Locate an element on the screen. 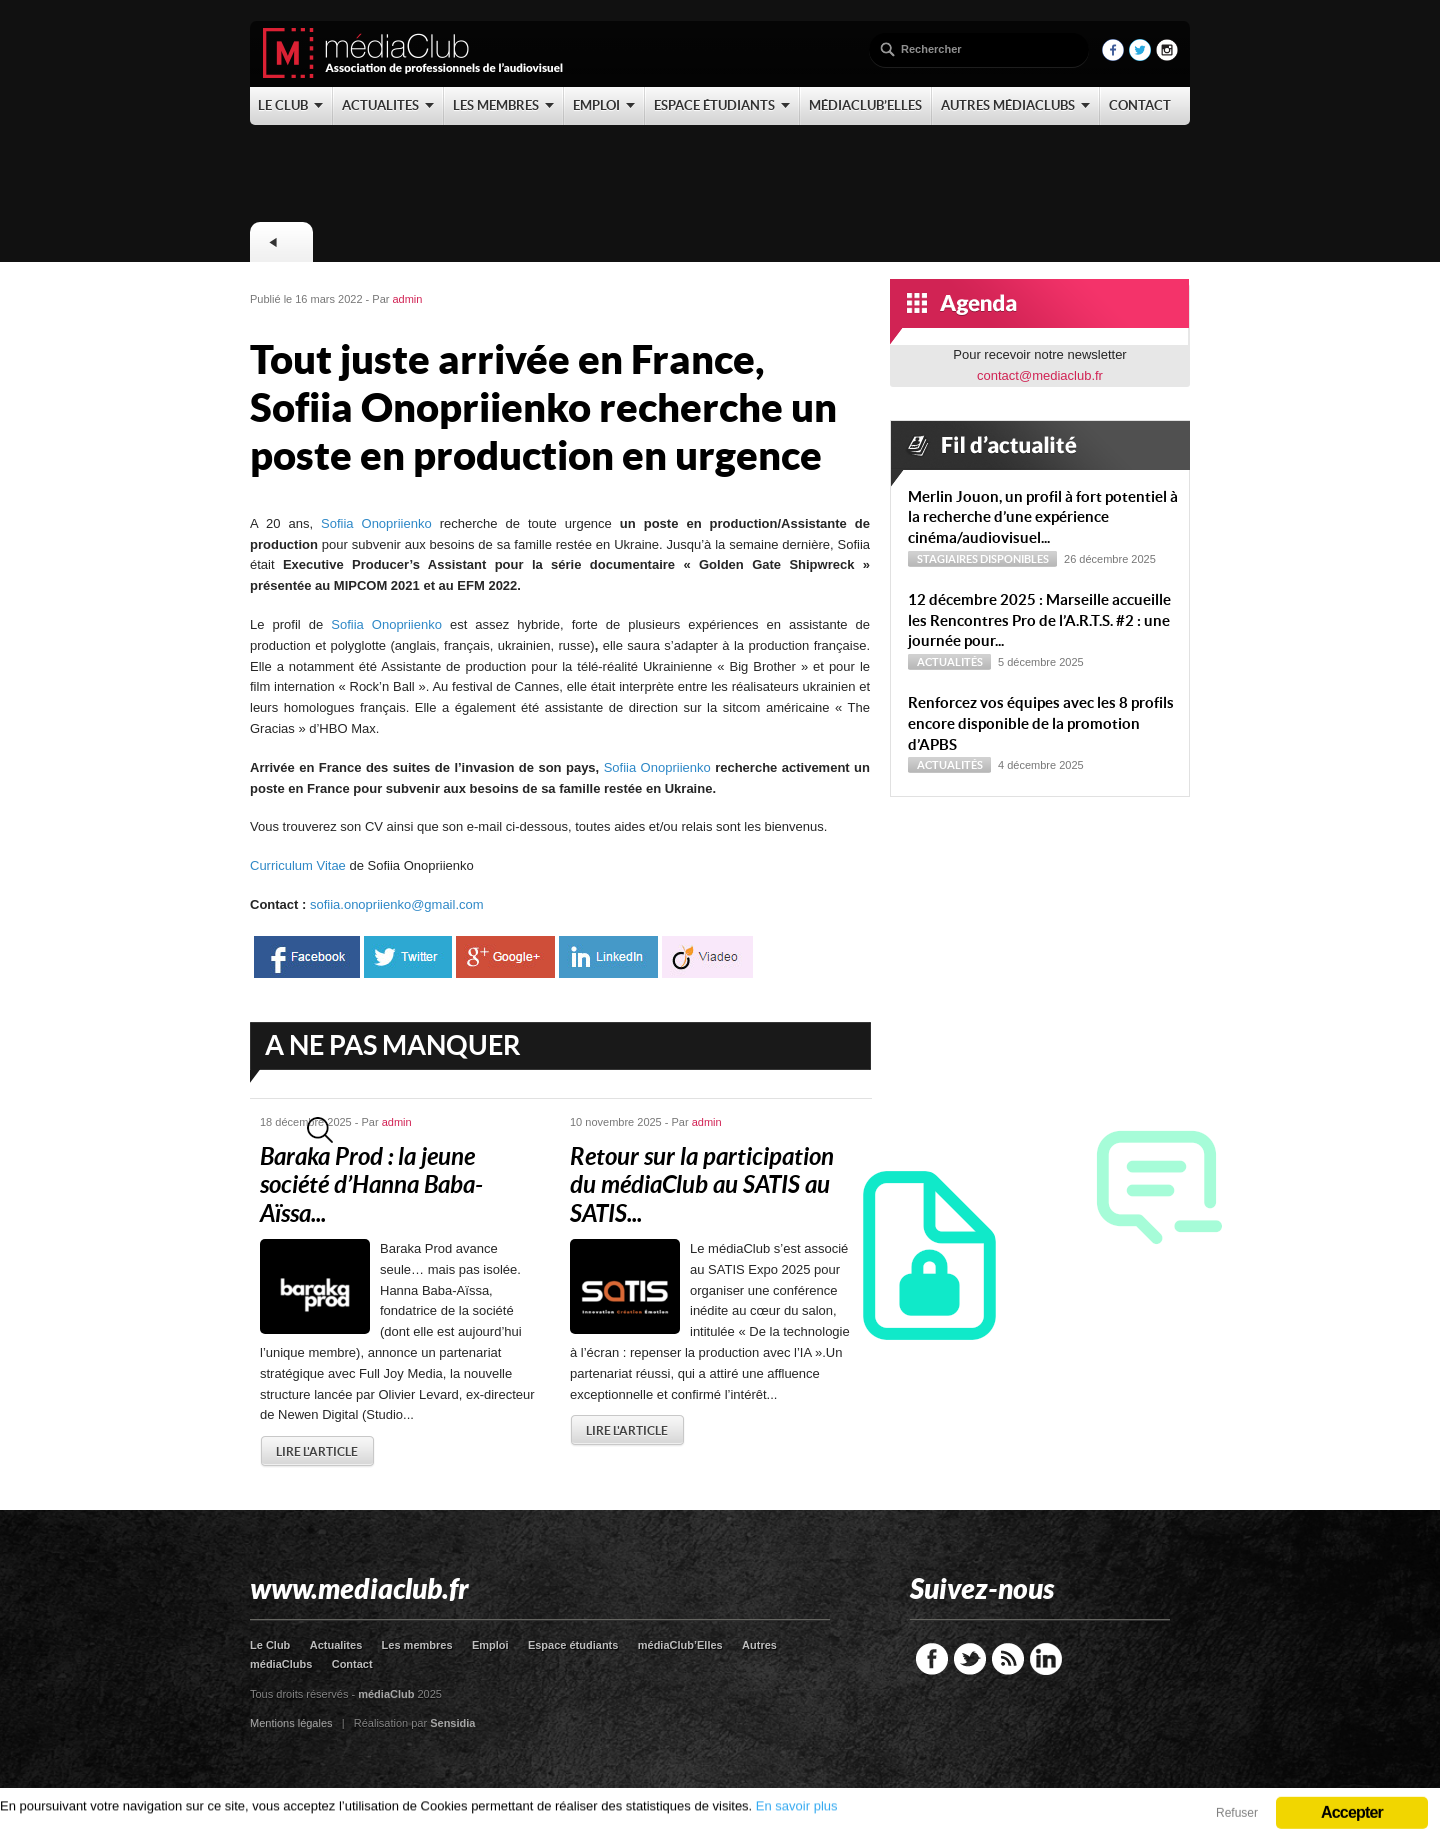 The height and width of the screenshot is (1834, 1440). view a protected or encrypted document is located at coordinates (929, 1255).